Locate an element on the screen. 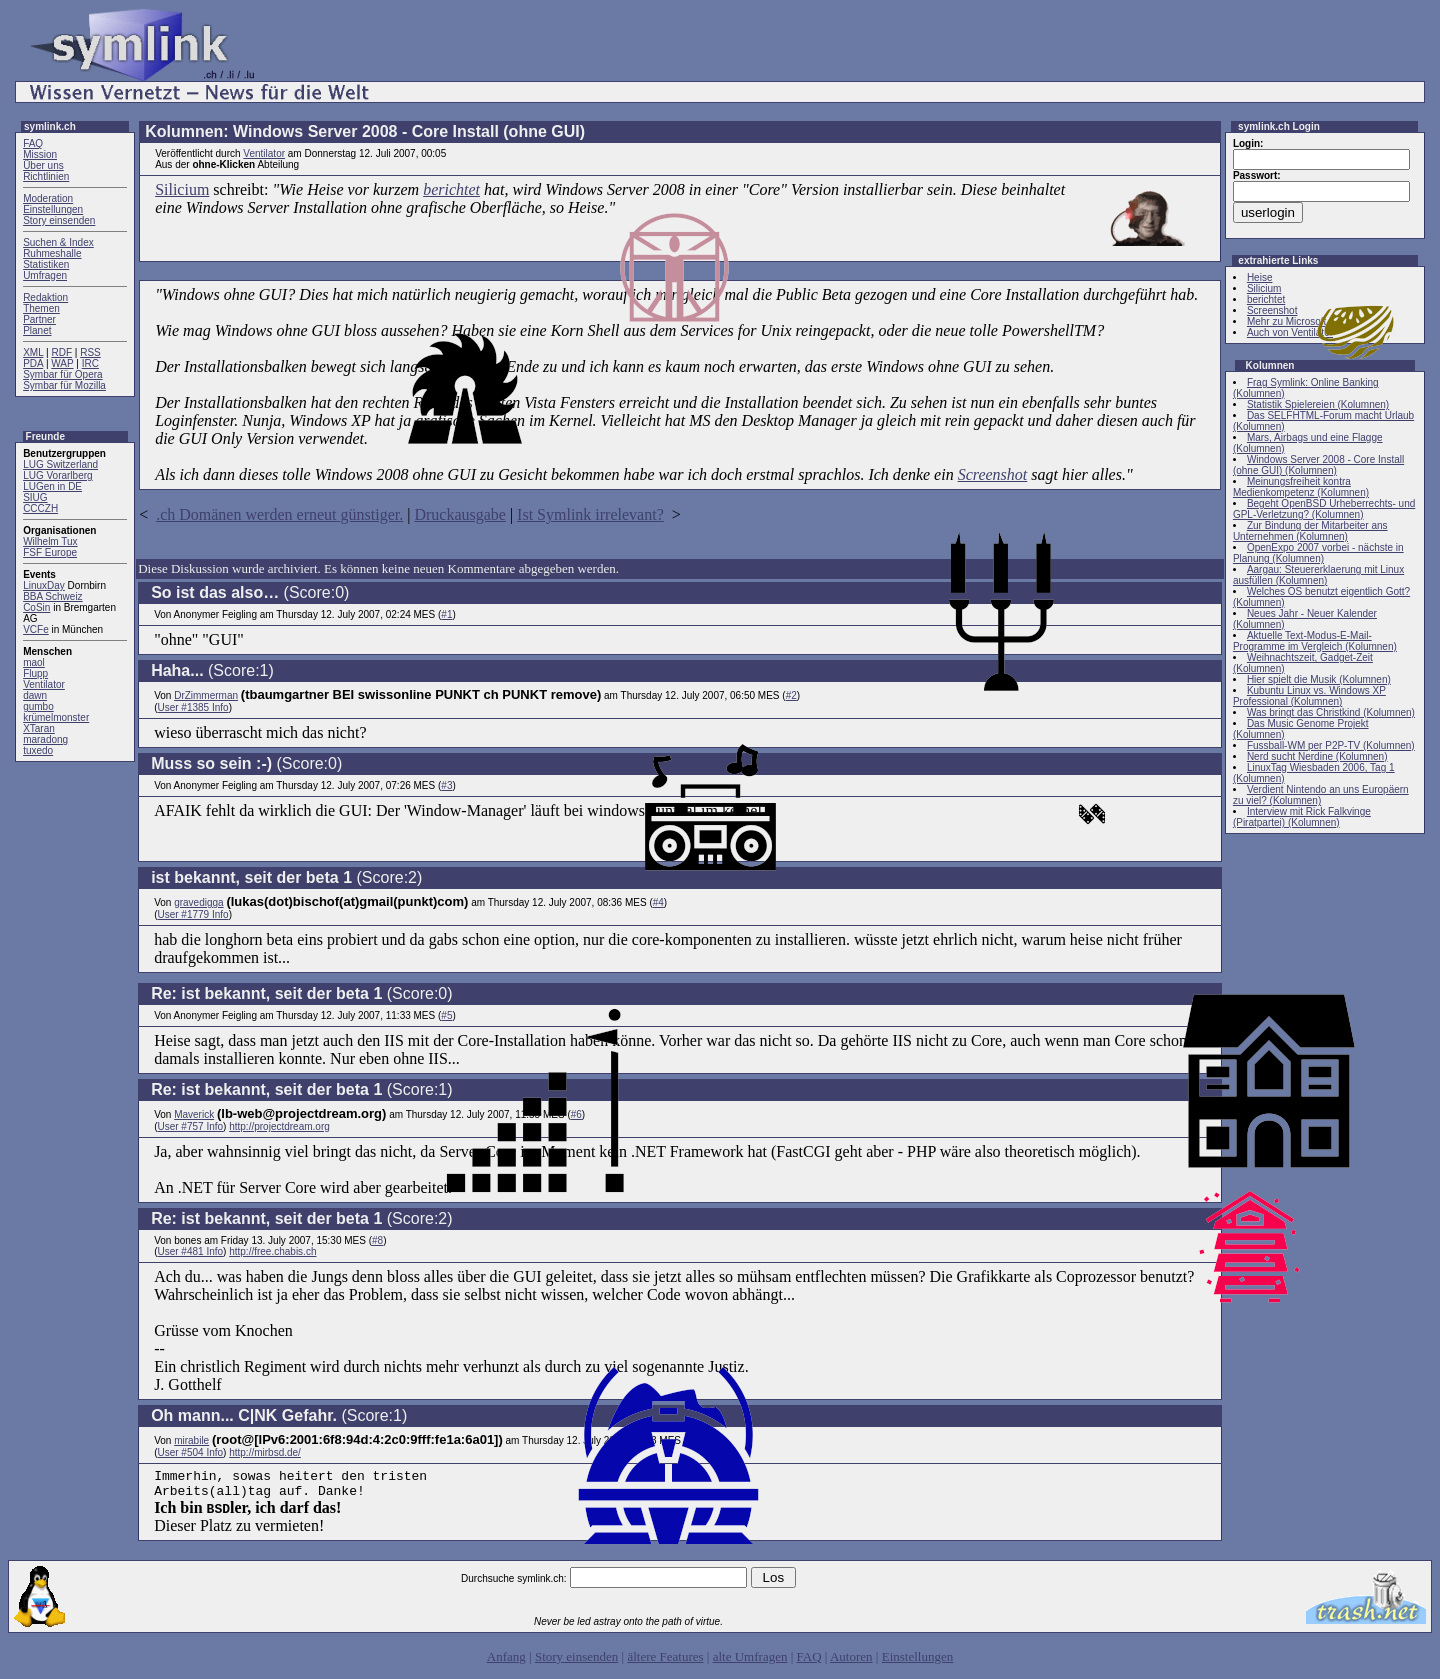 The width and height of the screenshot is (1440, 1679). select watermelon flavor or ingredient is located at coordinates (1355, 332).